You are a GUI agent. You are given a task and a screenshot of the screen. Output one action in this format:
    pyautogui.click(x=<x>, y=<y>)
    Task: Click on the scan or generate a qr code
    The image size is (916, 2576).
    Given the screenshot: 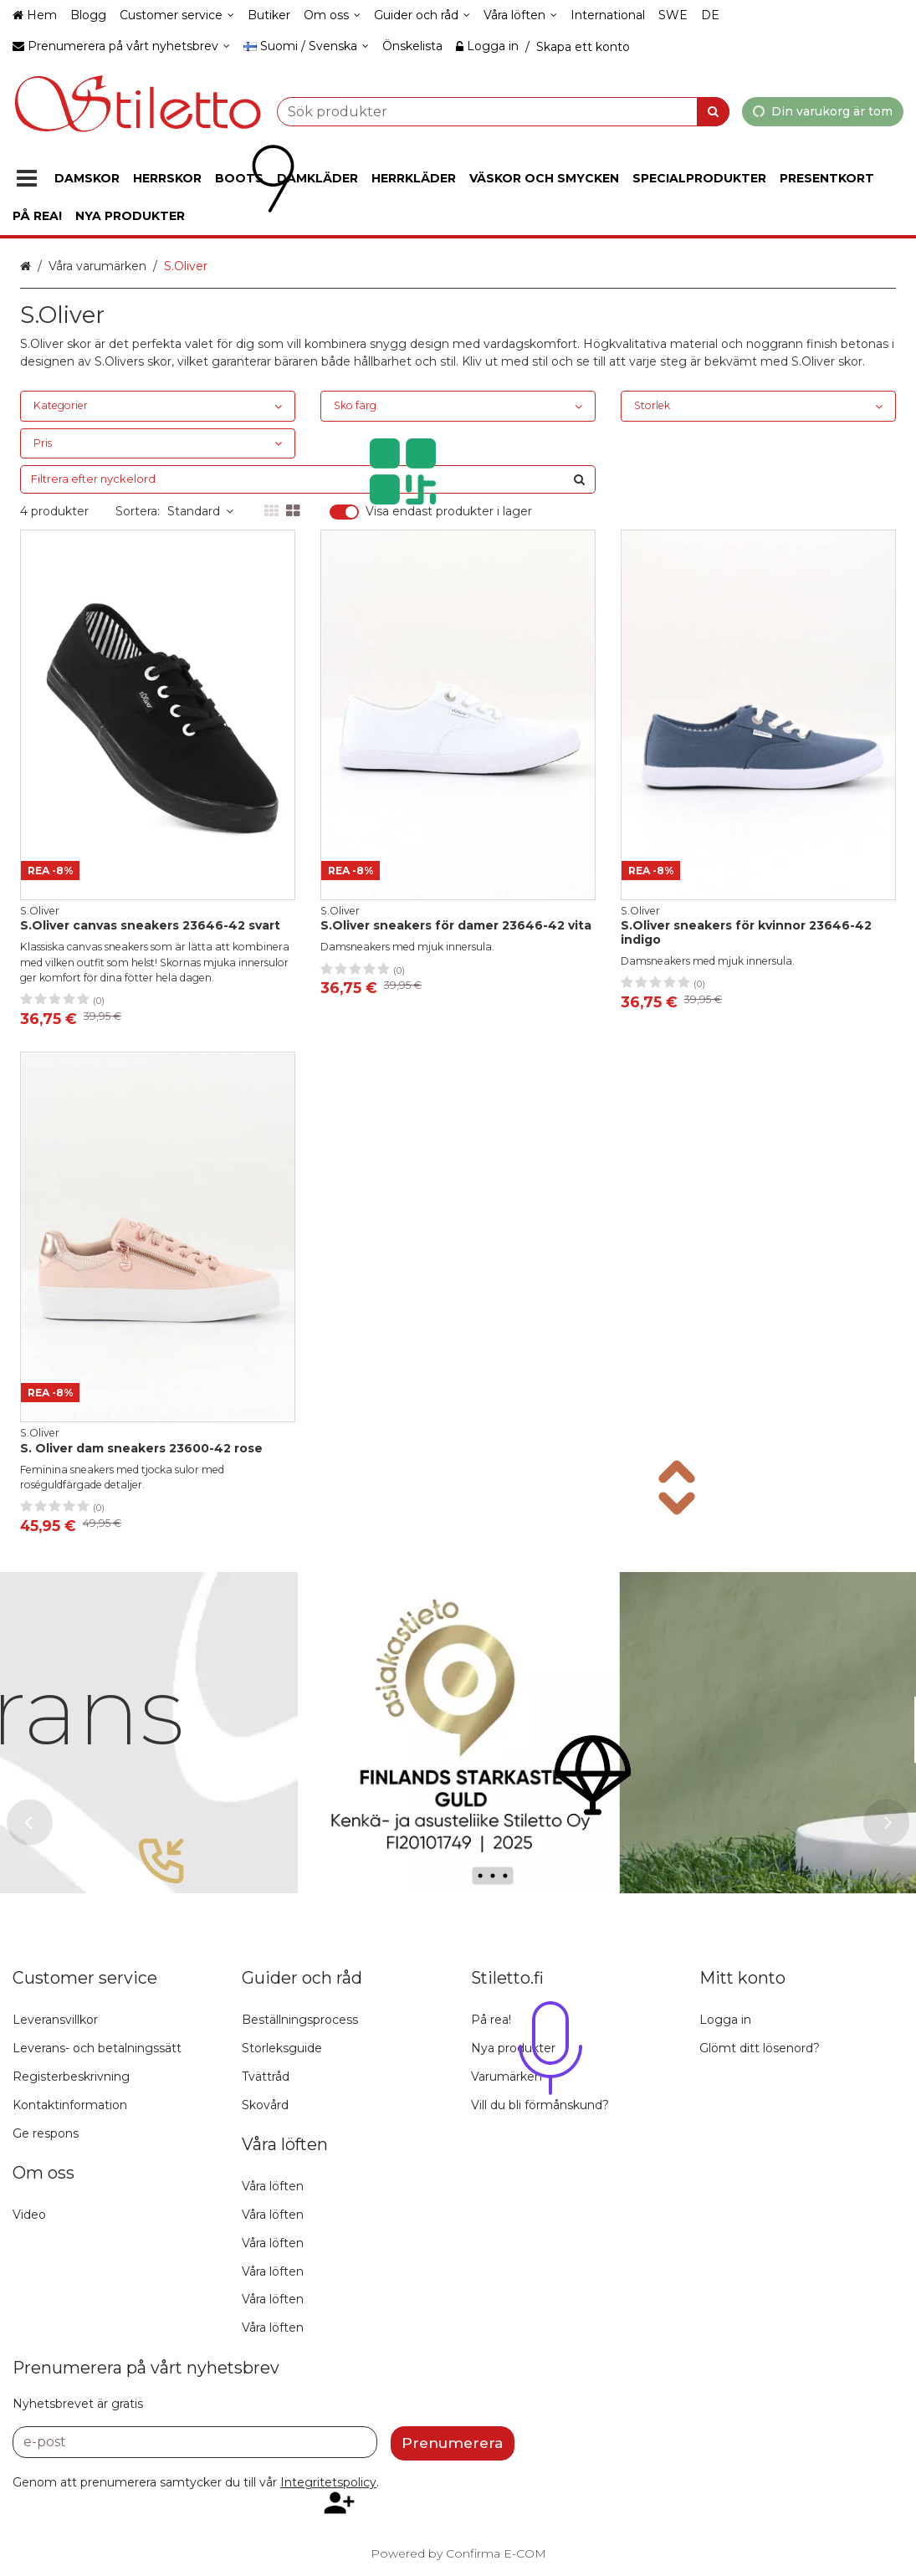 What is the action you would take?
    pyautogui.click(x=402, y=471)
    